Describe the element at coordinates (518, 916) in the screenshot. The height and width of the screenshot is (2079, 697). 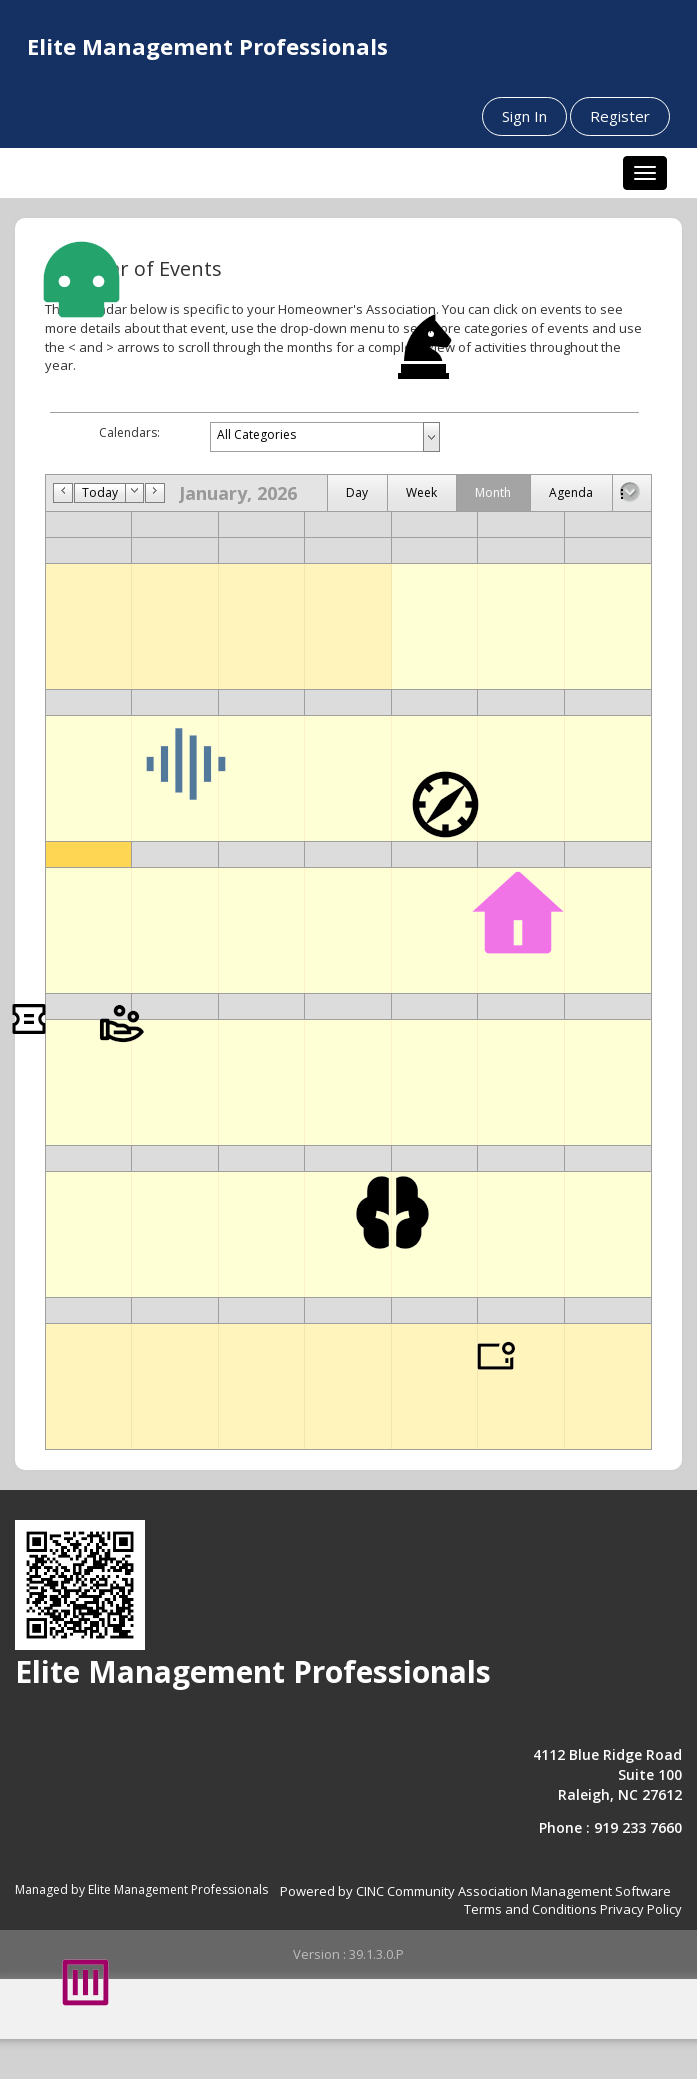
I see `navigate to home screen` at that location.